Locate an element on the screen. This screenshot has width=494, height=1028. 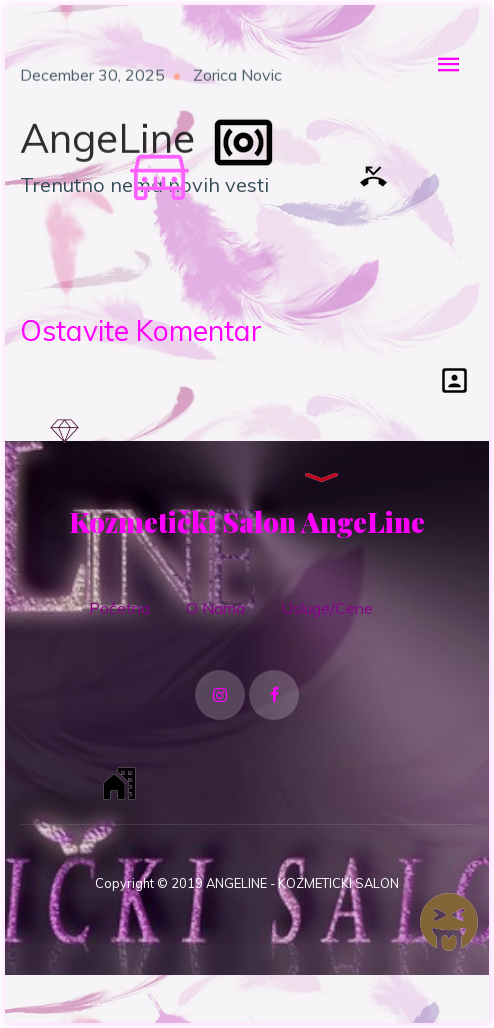
select vehicle type as jeep or SUV is located at coordinates (159, 178).